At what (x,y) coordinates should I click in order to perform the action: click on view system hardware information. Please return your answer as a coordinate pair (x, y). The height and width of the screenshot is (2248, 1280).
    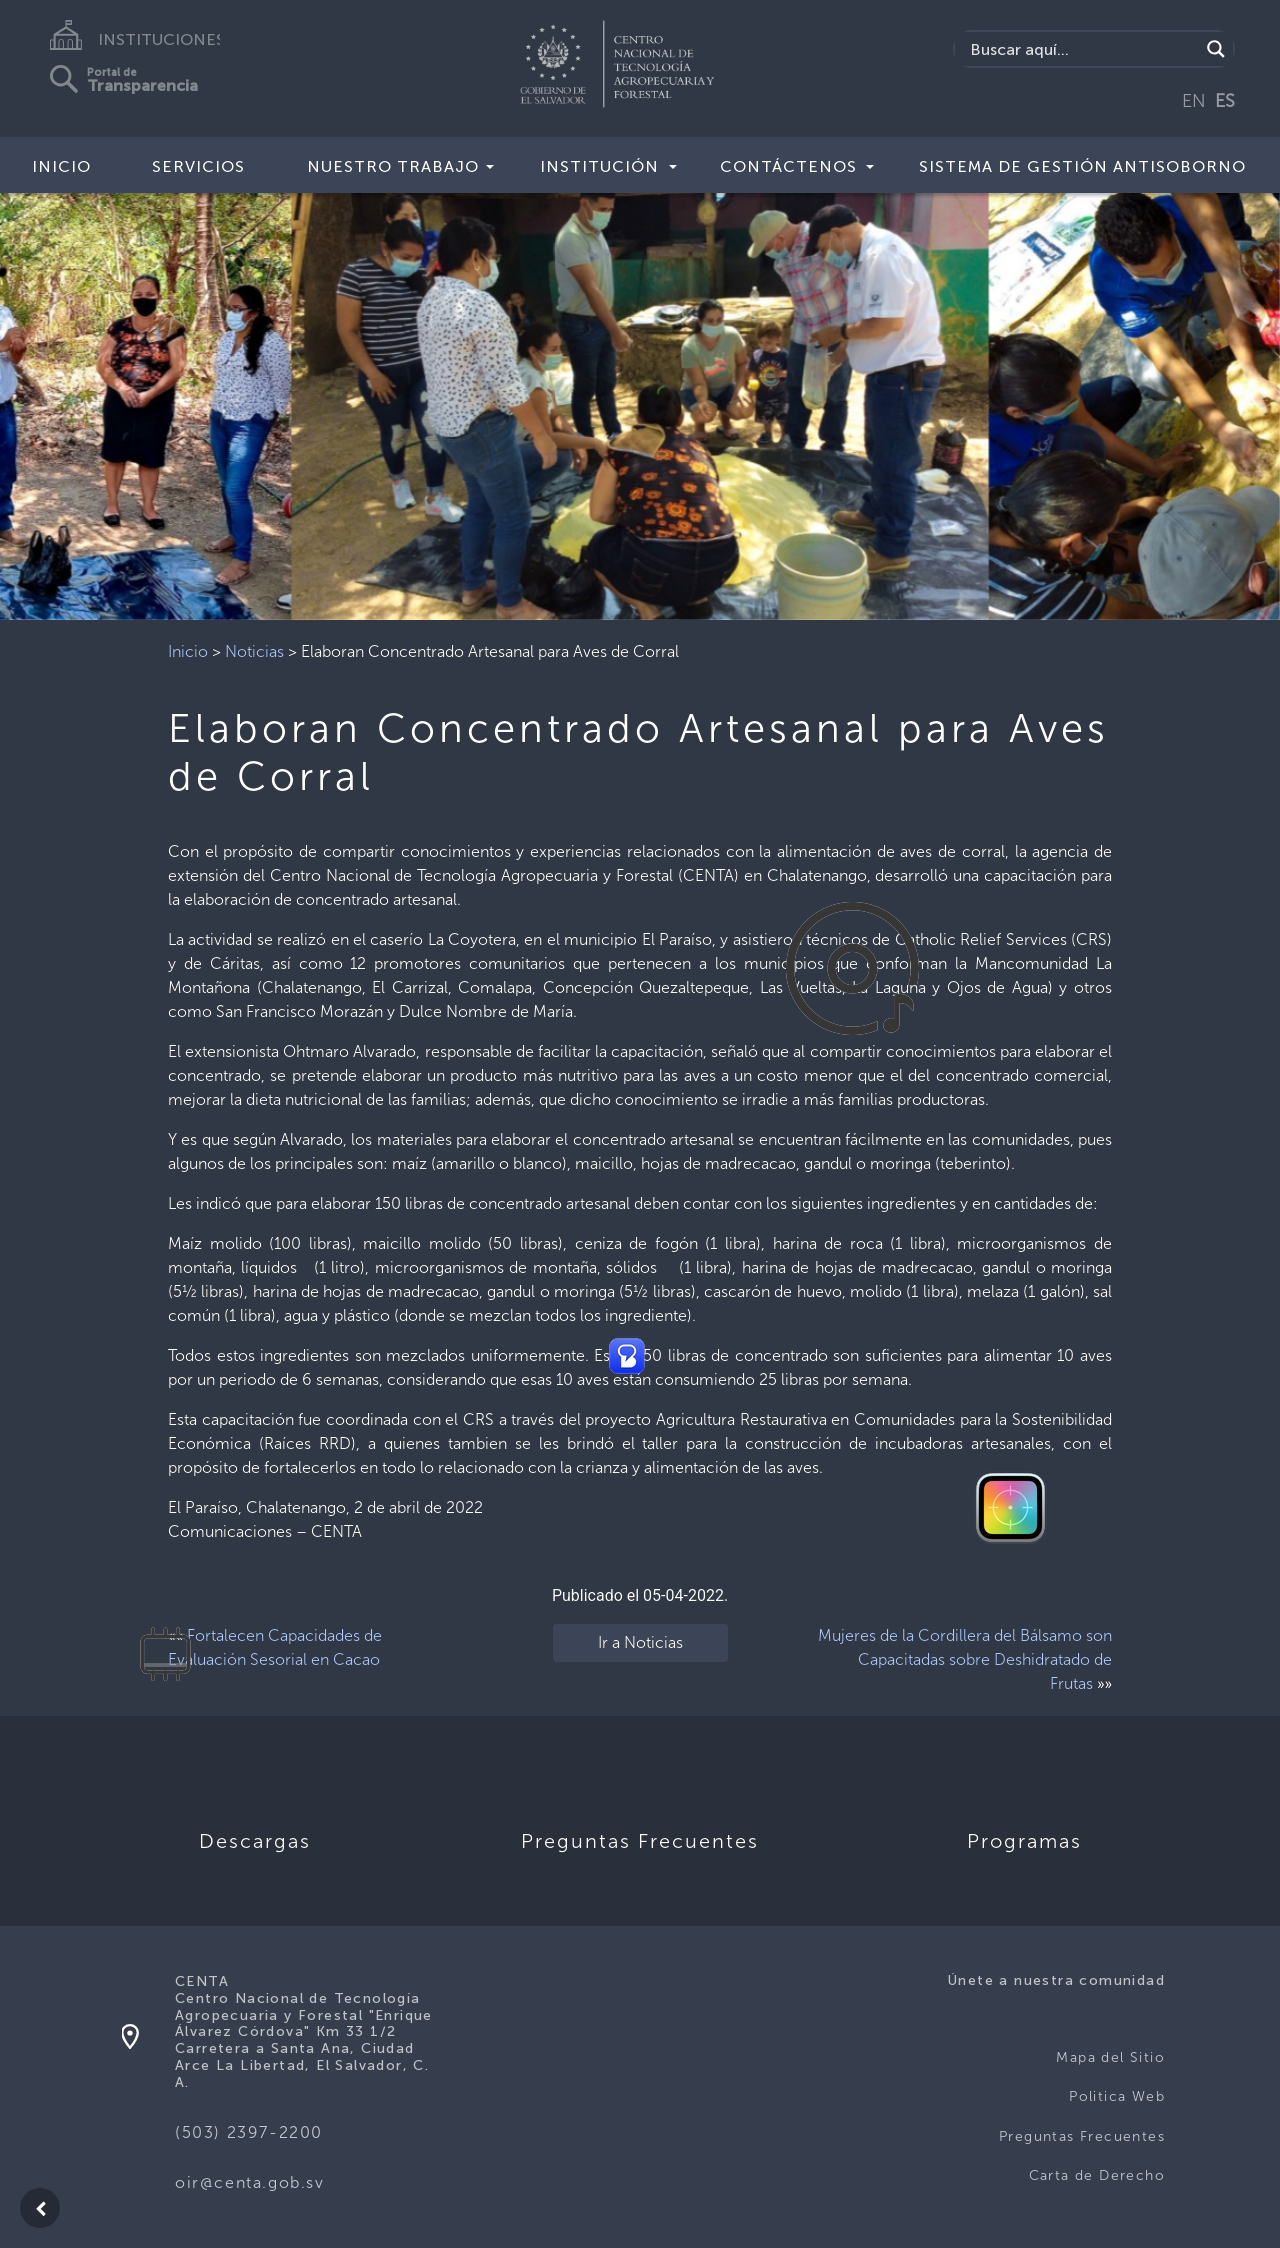
    Looking at the image, I should click on (165, 1652).